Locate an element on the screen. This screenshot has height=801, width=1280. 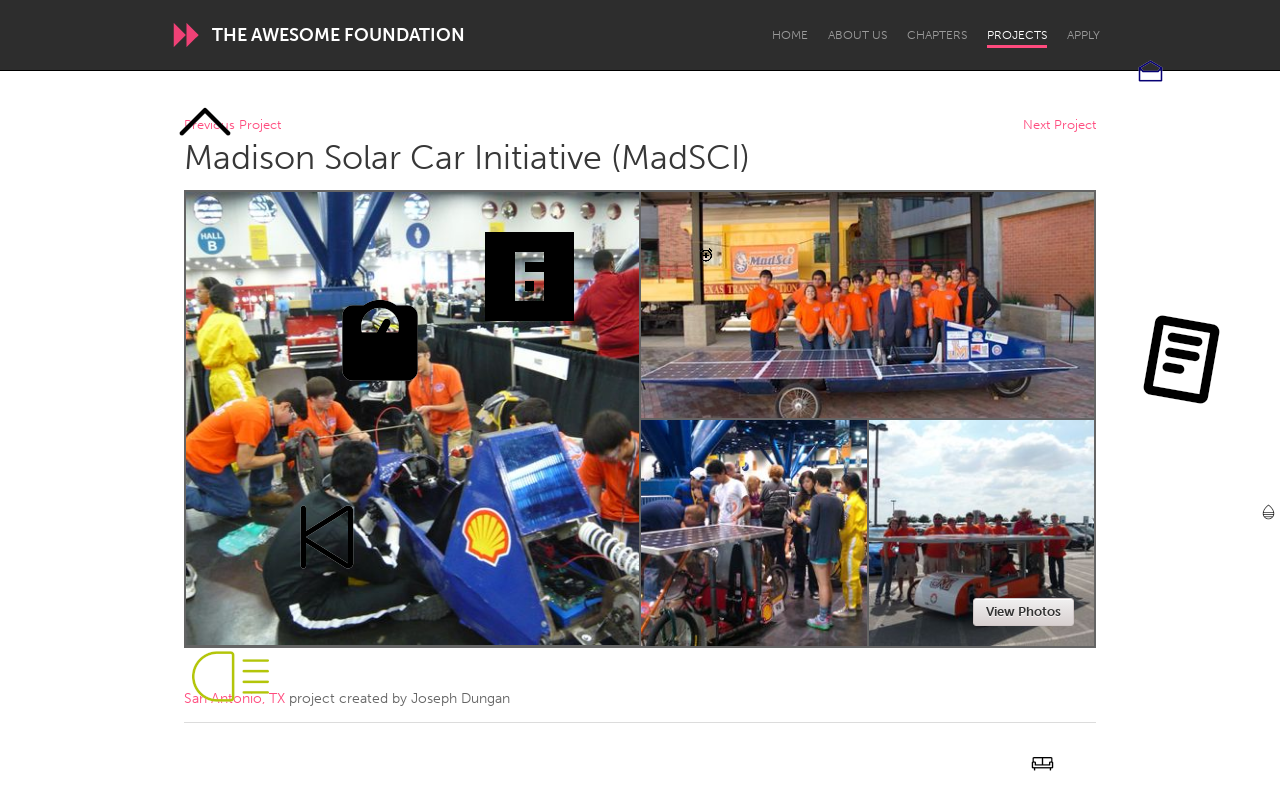
toggle vehicle headlights on/off is located at coordinates (230, 676).